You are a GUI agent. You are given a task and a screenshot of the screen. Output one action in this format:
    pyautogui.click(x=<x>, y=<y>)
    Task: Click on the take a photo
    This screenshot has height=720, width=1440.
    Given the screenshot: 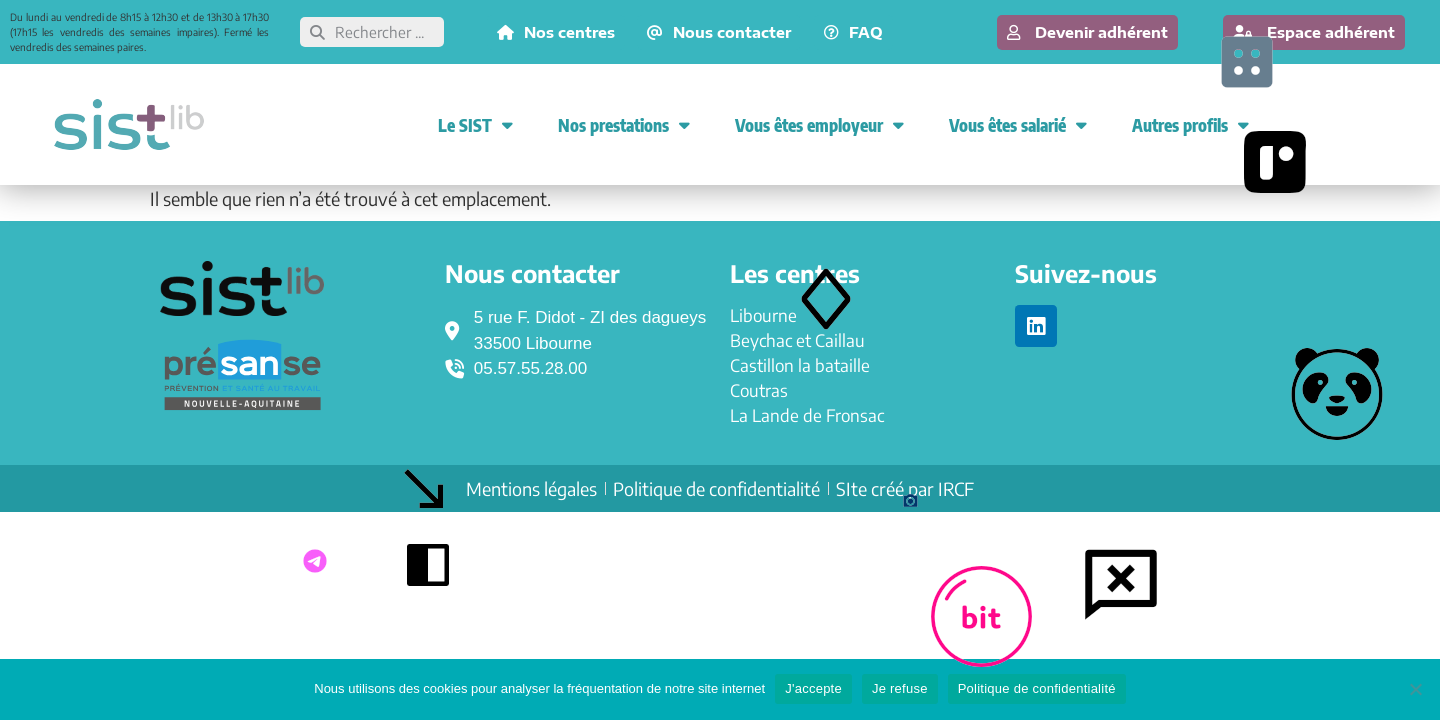 What is the action you would take?
    pyautogui.click(x=910, y=500)
    